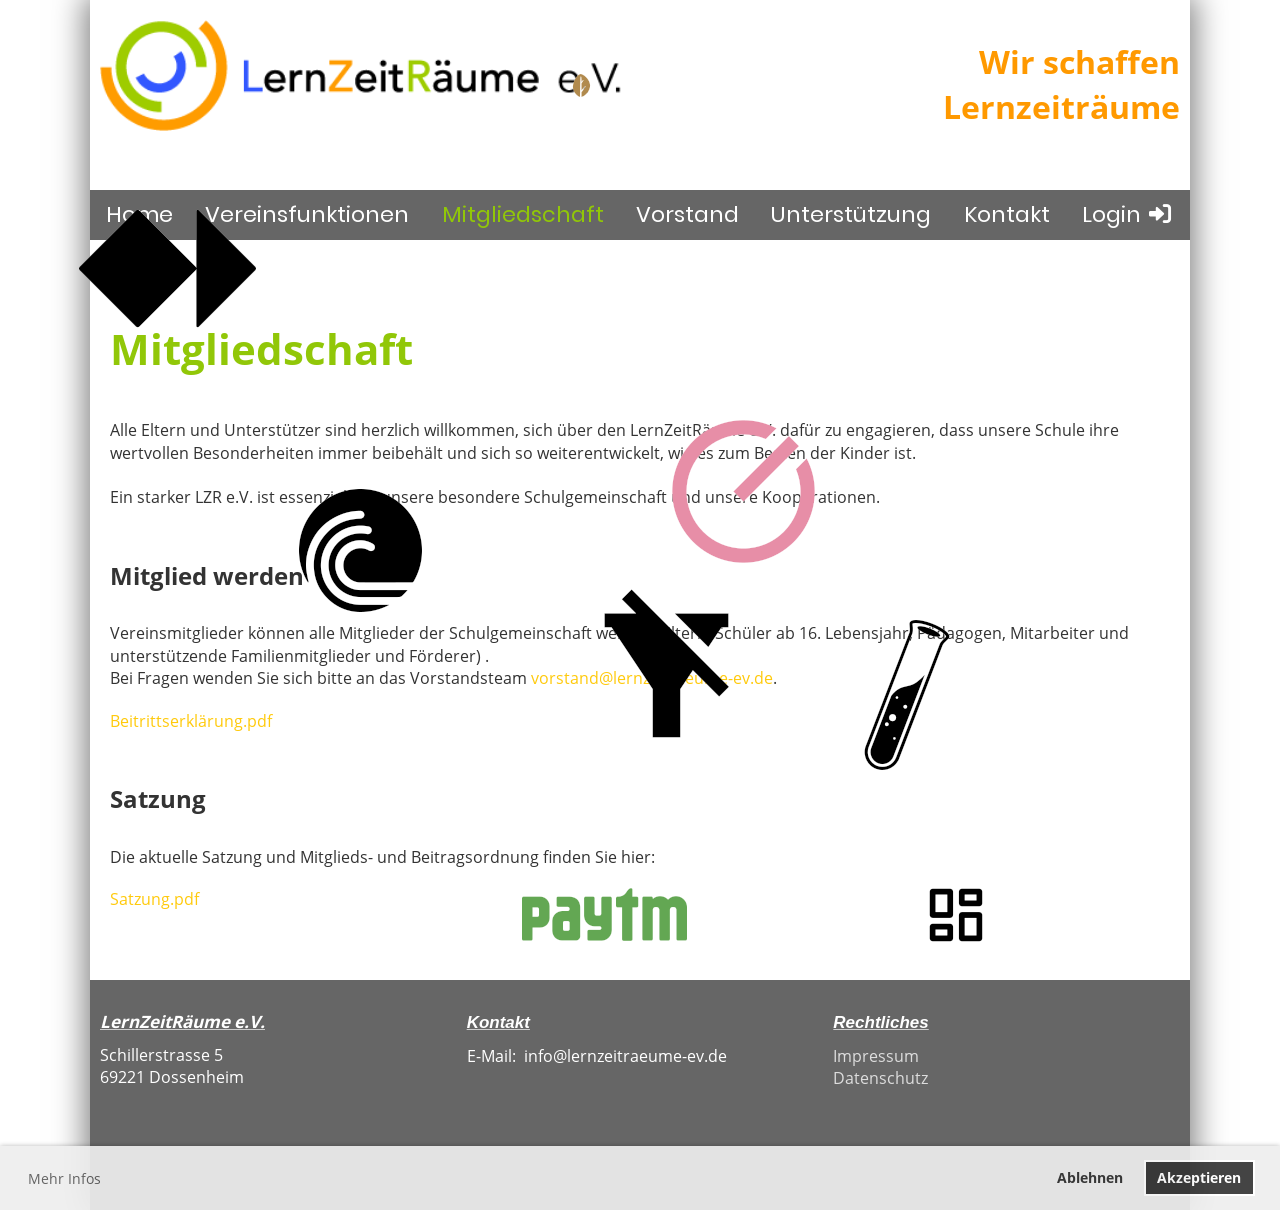 The height and width of the screenshot is (1210, 1280). What do you see at coordinates (360, 550) in the screenshot?
I see `open BitTorrent application` at bounding box center [360, 550].